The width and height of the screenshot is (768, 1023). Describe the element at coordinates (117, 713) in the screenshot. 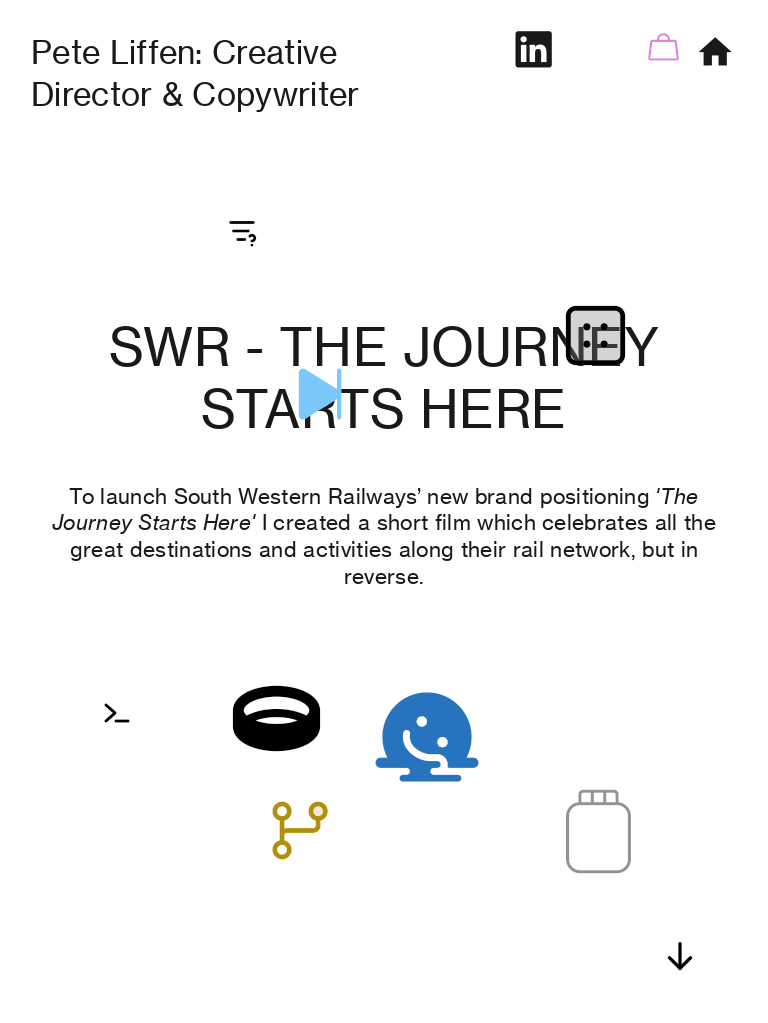

I see `open the command line terminal` at that location.